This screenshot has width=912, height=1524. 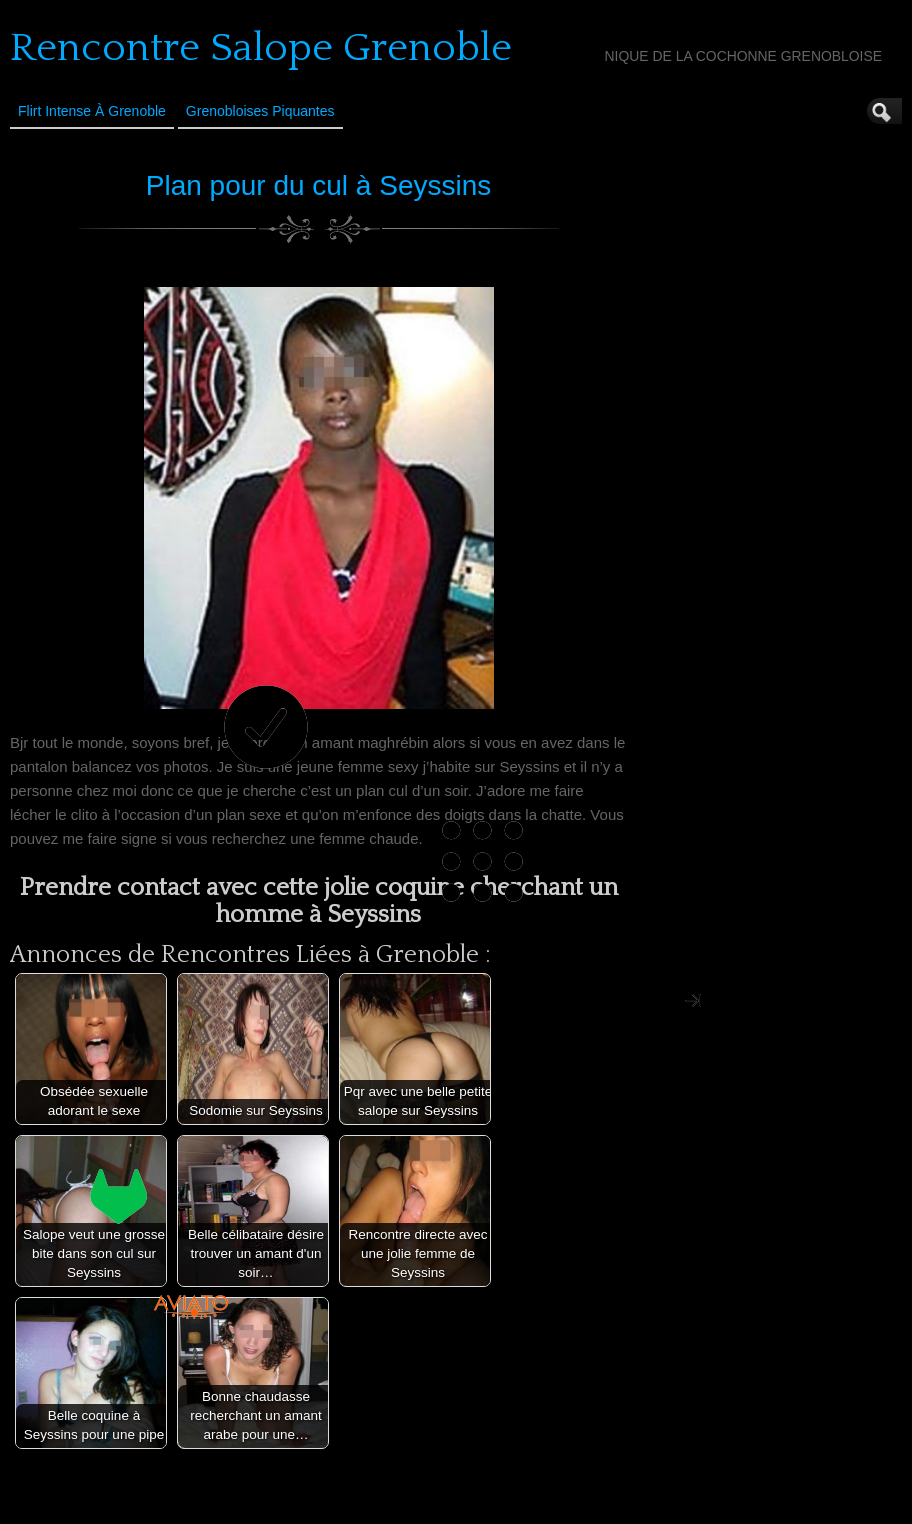 I want to click on indicates successful completion of an action, so click(x=266, y=727).